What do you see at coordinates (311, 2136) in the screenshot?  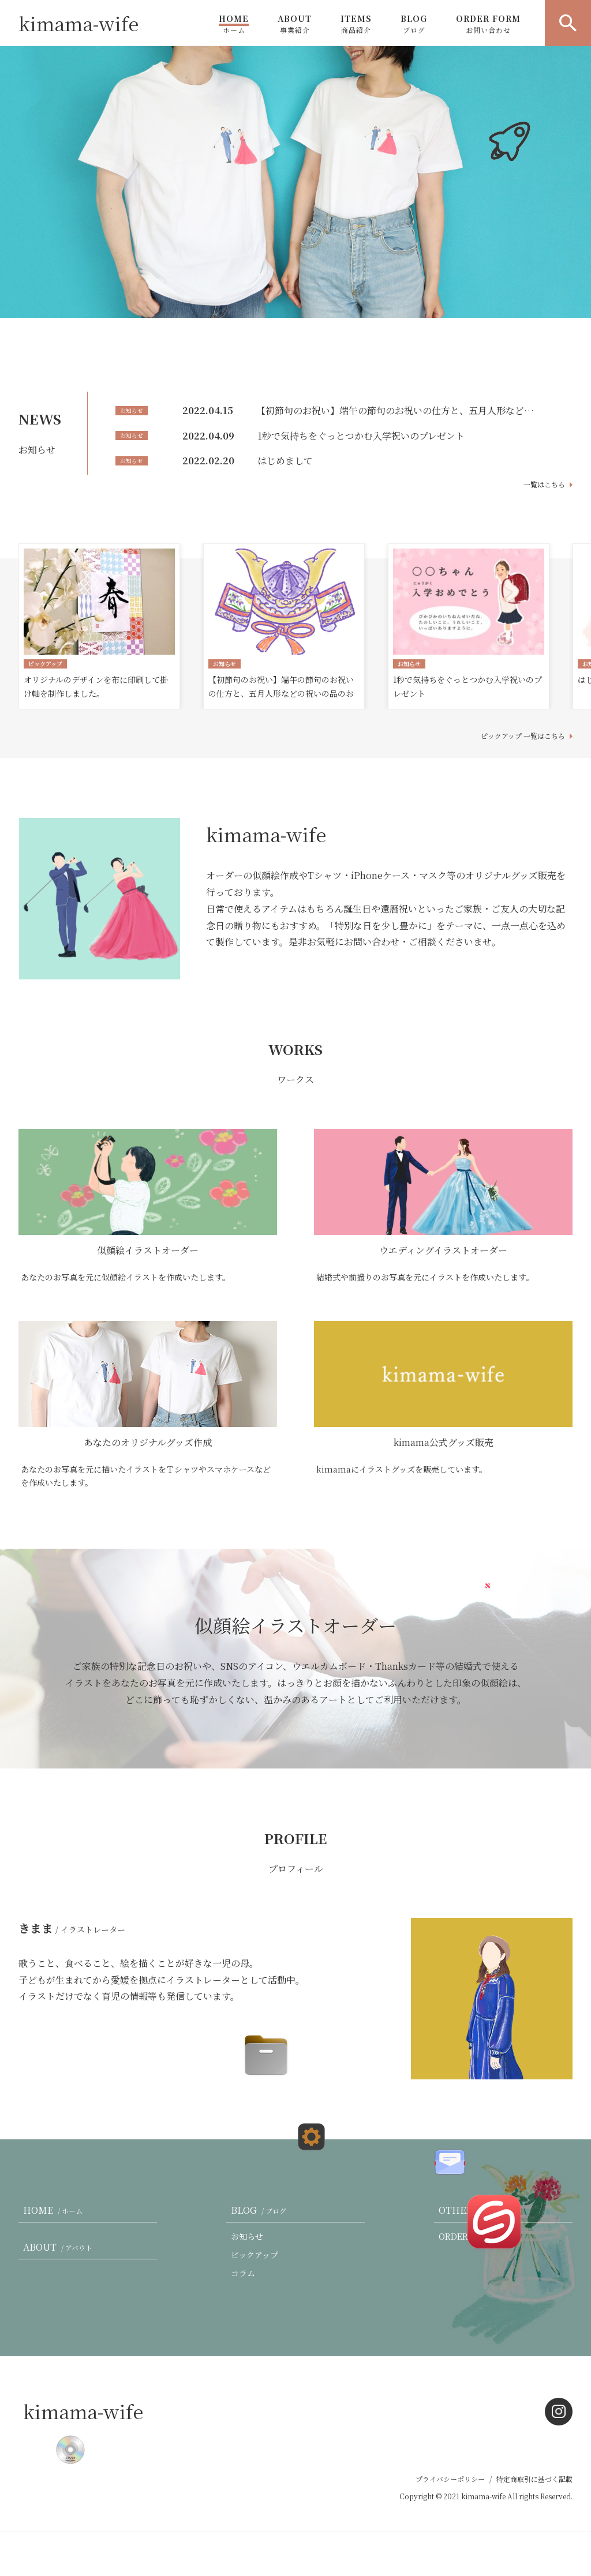 I see `launch factorio game` at bounding box center [311, 2136].